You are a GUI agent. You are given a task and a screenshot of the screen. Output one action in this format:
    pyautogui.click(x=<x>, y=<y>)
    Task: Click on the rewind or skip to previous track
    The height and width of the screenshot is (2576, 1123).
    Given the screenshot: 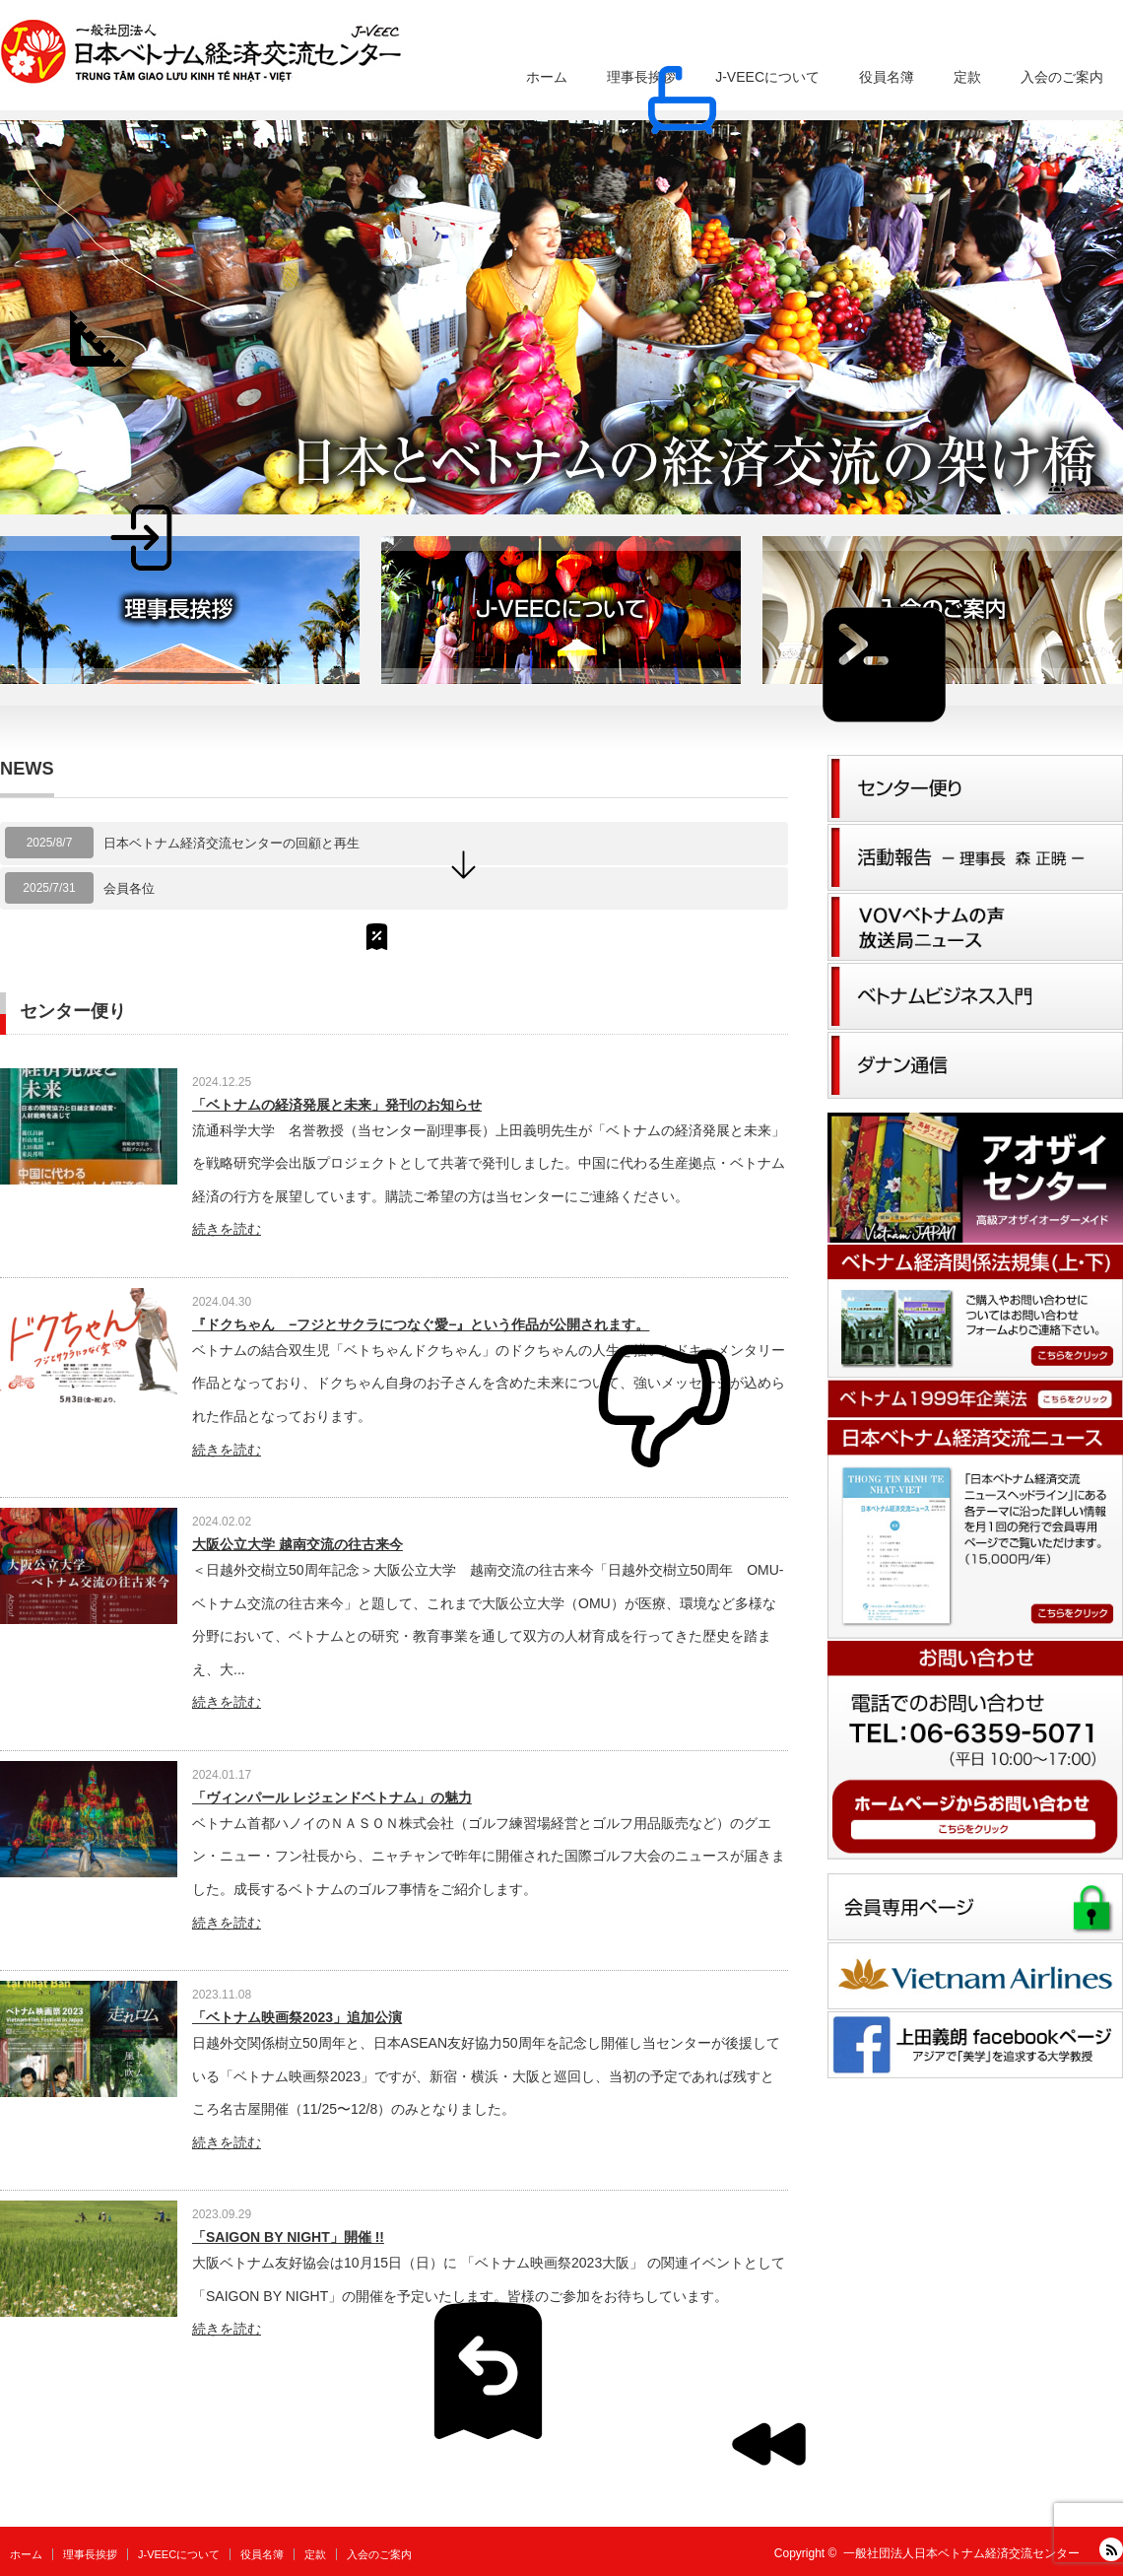 What is the action you would take?
    pyautogui.click(x=770, y=2441)
    